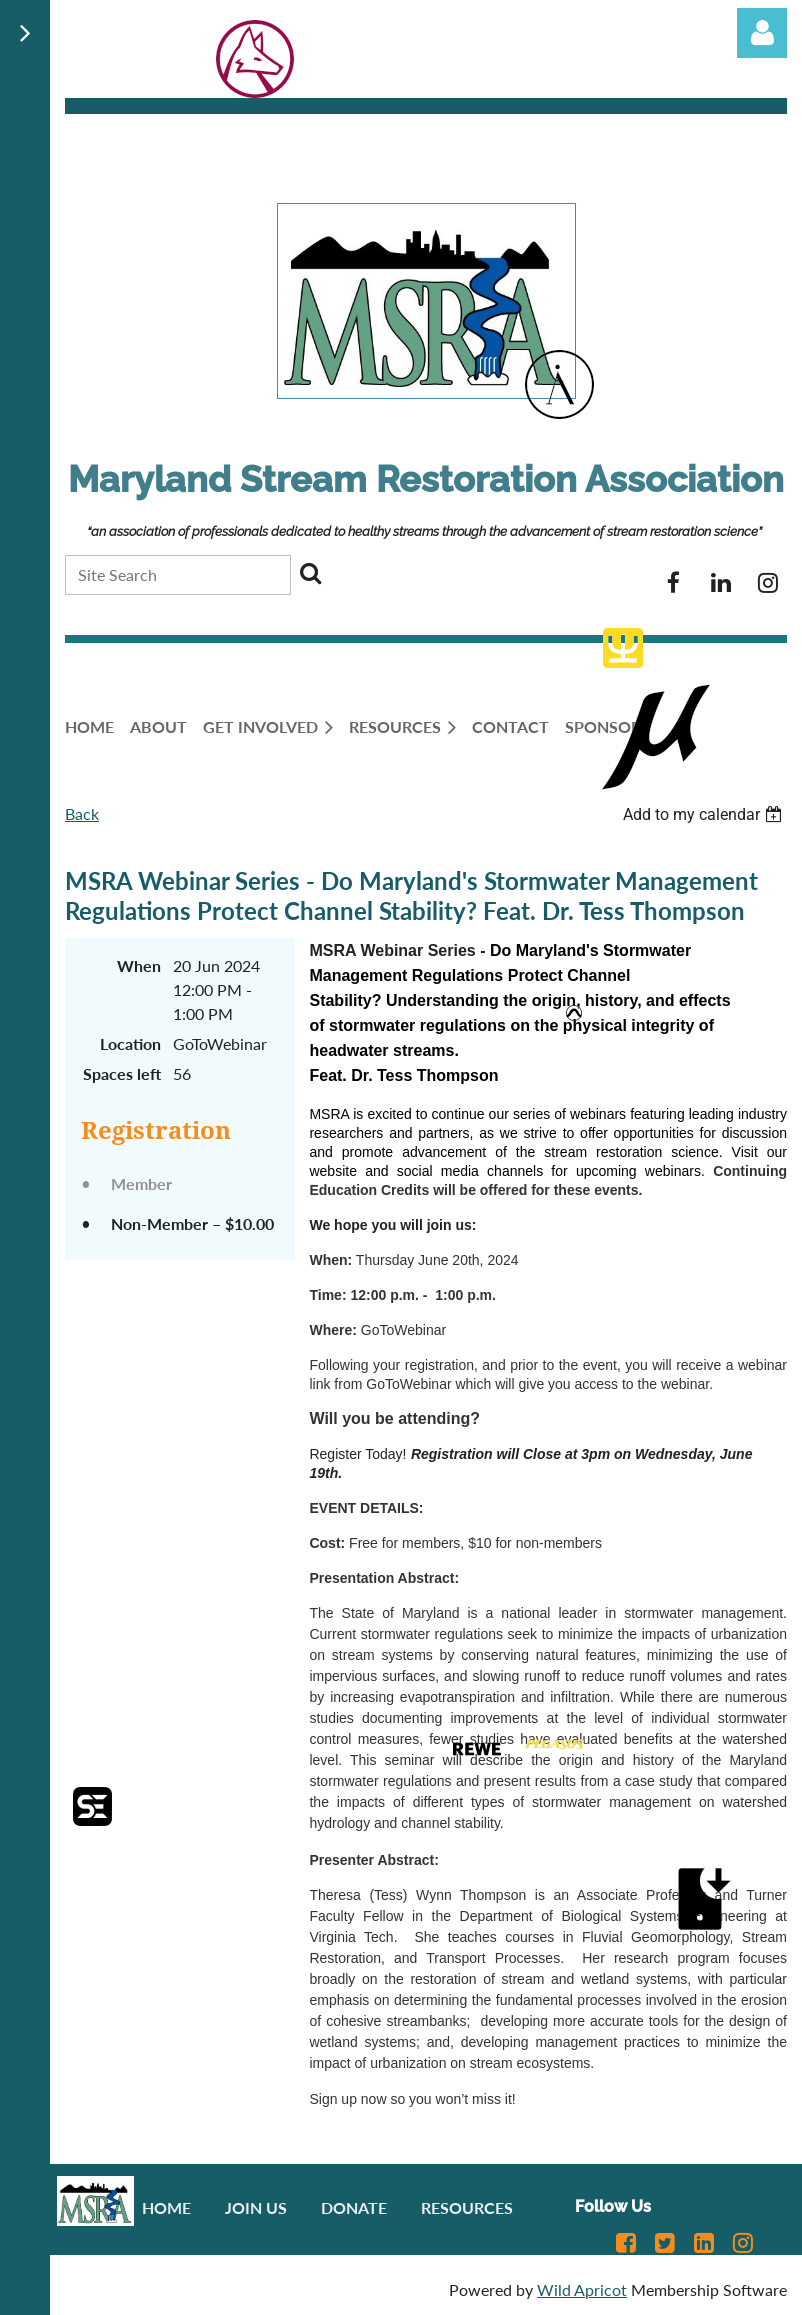  Describe the element at coordinates (554, 1744) in the screenshot. I see `Pegasus Airlines logo` at that location.